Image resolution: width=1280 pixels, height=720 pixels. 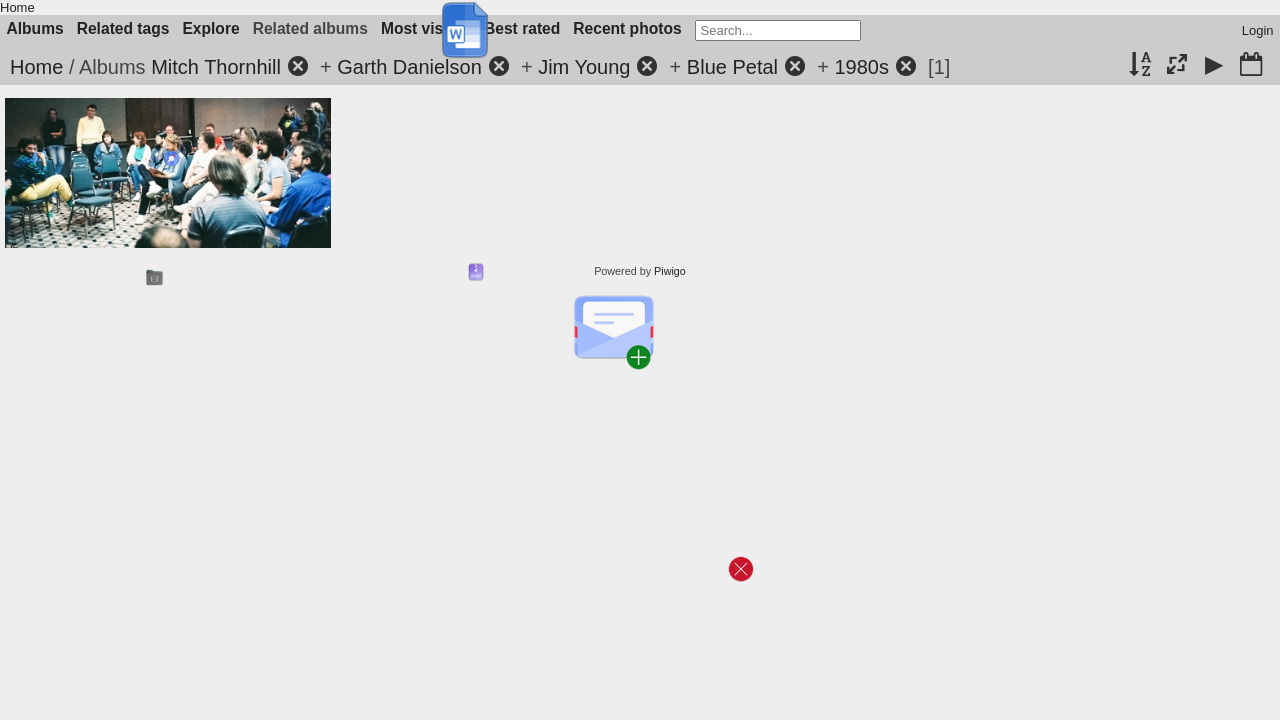 I want to click on a microsoft word document file, so click(x=465, y=30).